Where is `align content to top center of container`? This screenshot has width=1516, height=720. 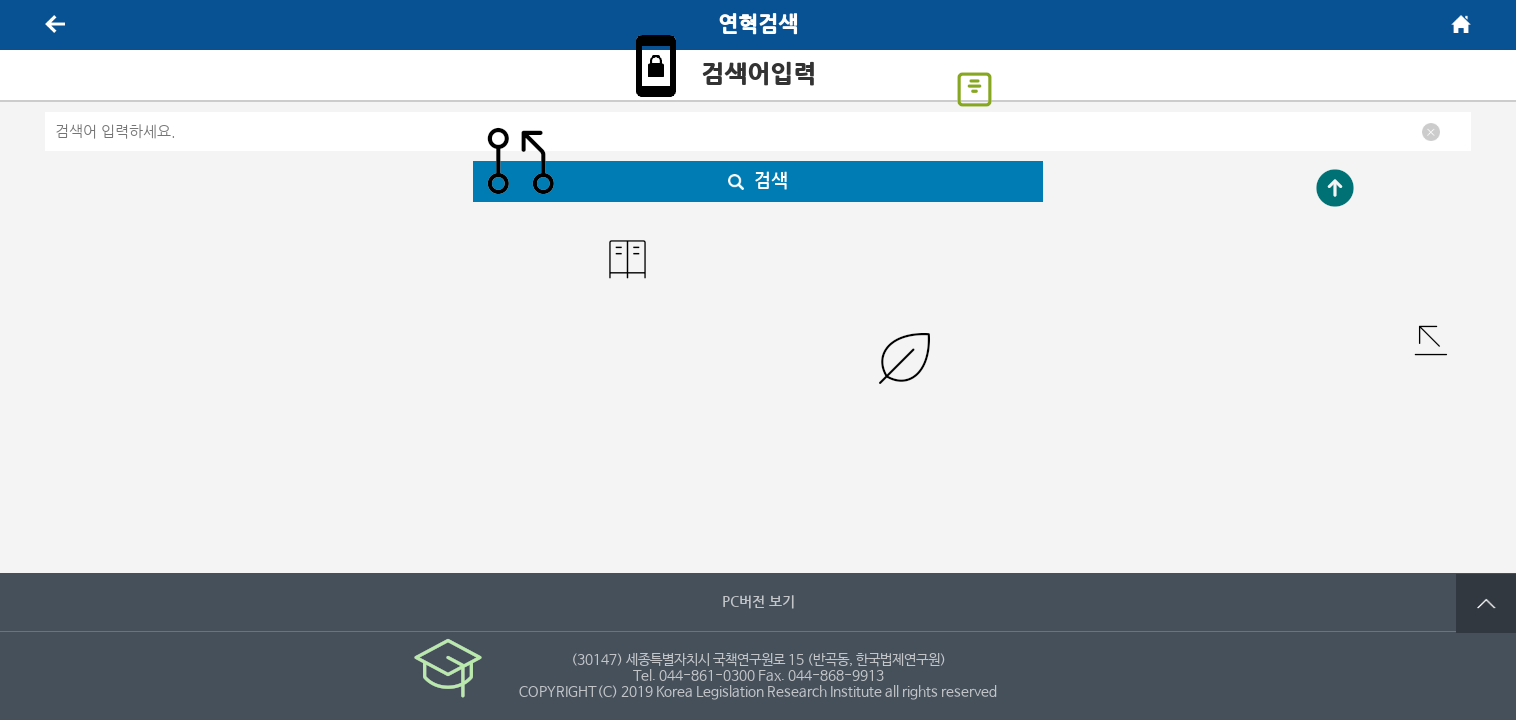
align content to top center of container is located at coordinates (974, 89).